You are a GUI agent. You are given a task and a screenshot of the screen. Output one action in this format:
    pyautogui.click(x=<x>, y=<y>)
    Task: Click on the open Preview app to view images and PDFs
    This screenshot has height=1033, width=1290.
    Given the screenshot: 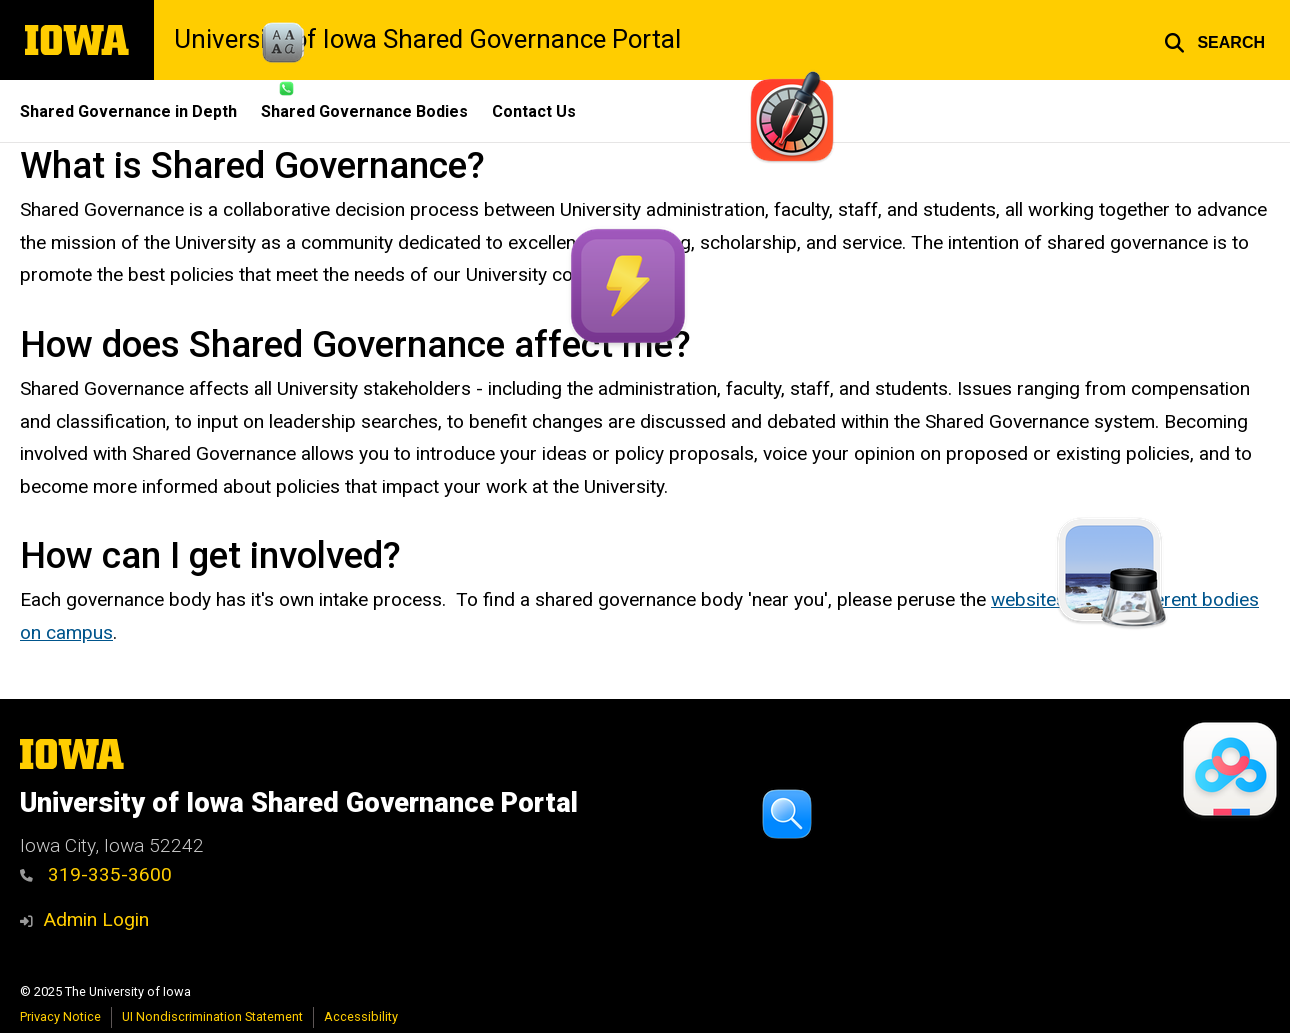 What is the action you would take?
    pyautogui.click(x=1109, y=569)
    